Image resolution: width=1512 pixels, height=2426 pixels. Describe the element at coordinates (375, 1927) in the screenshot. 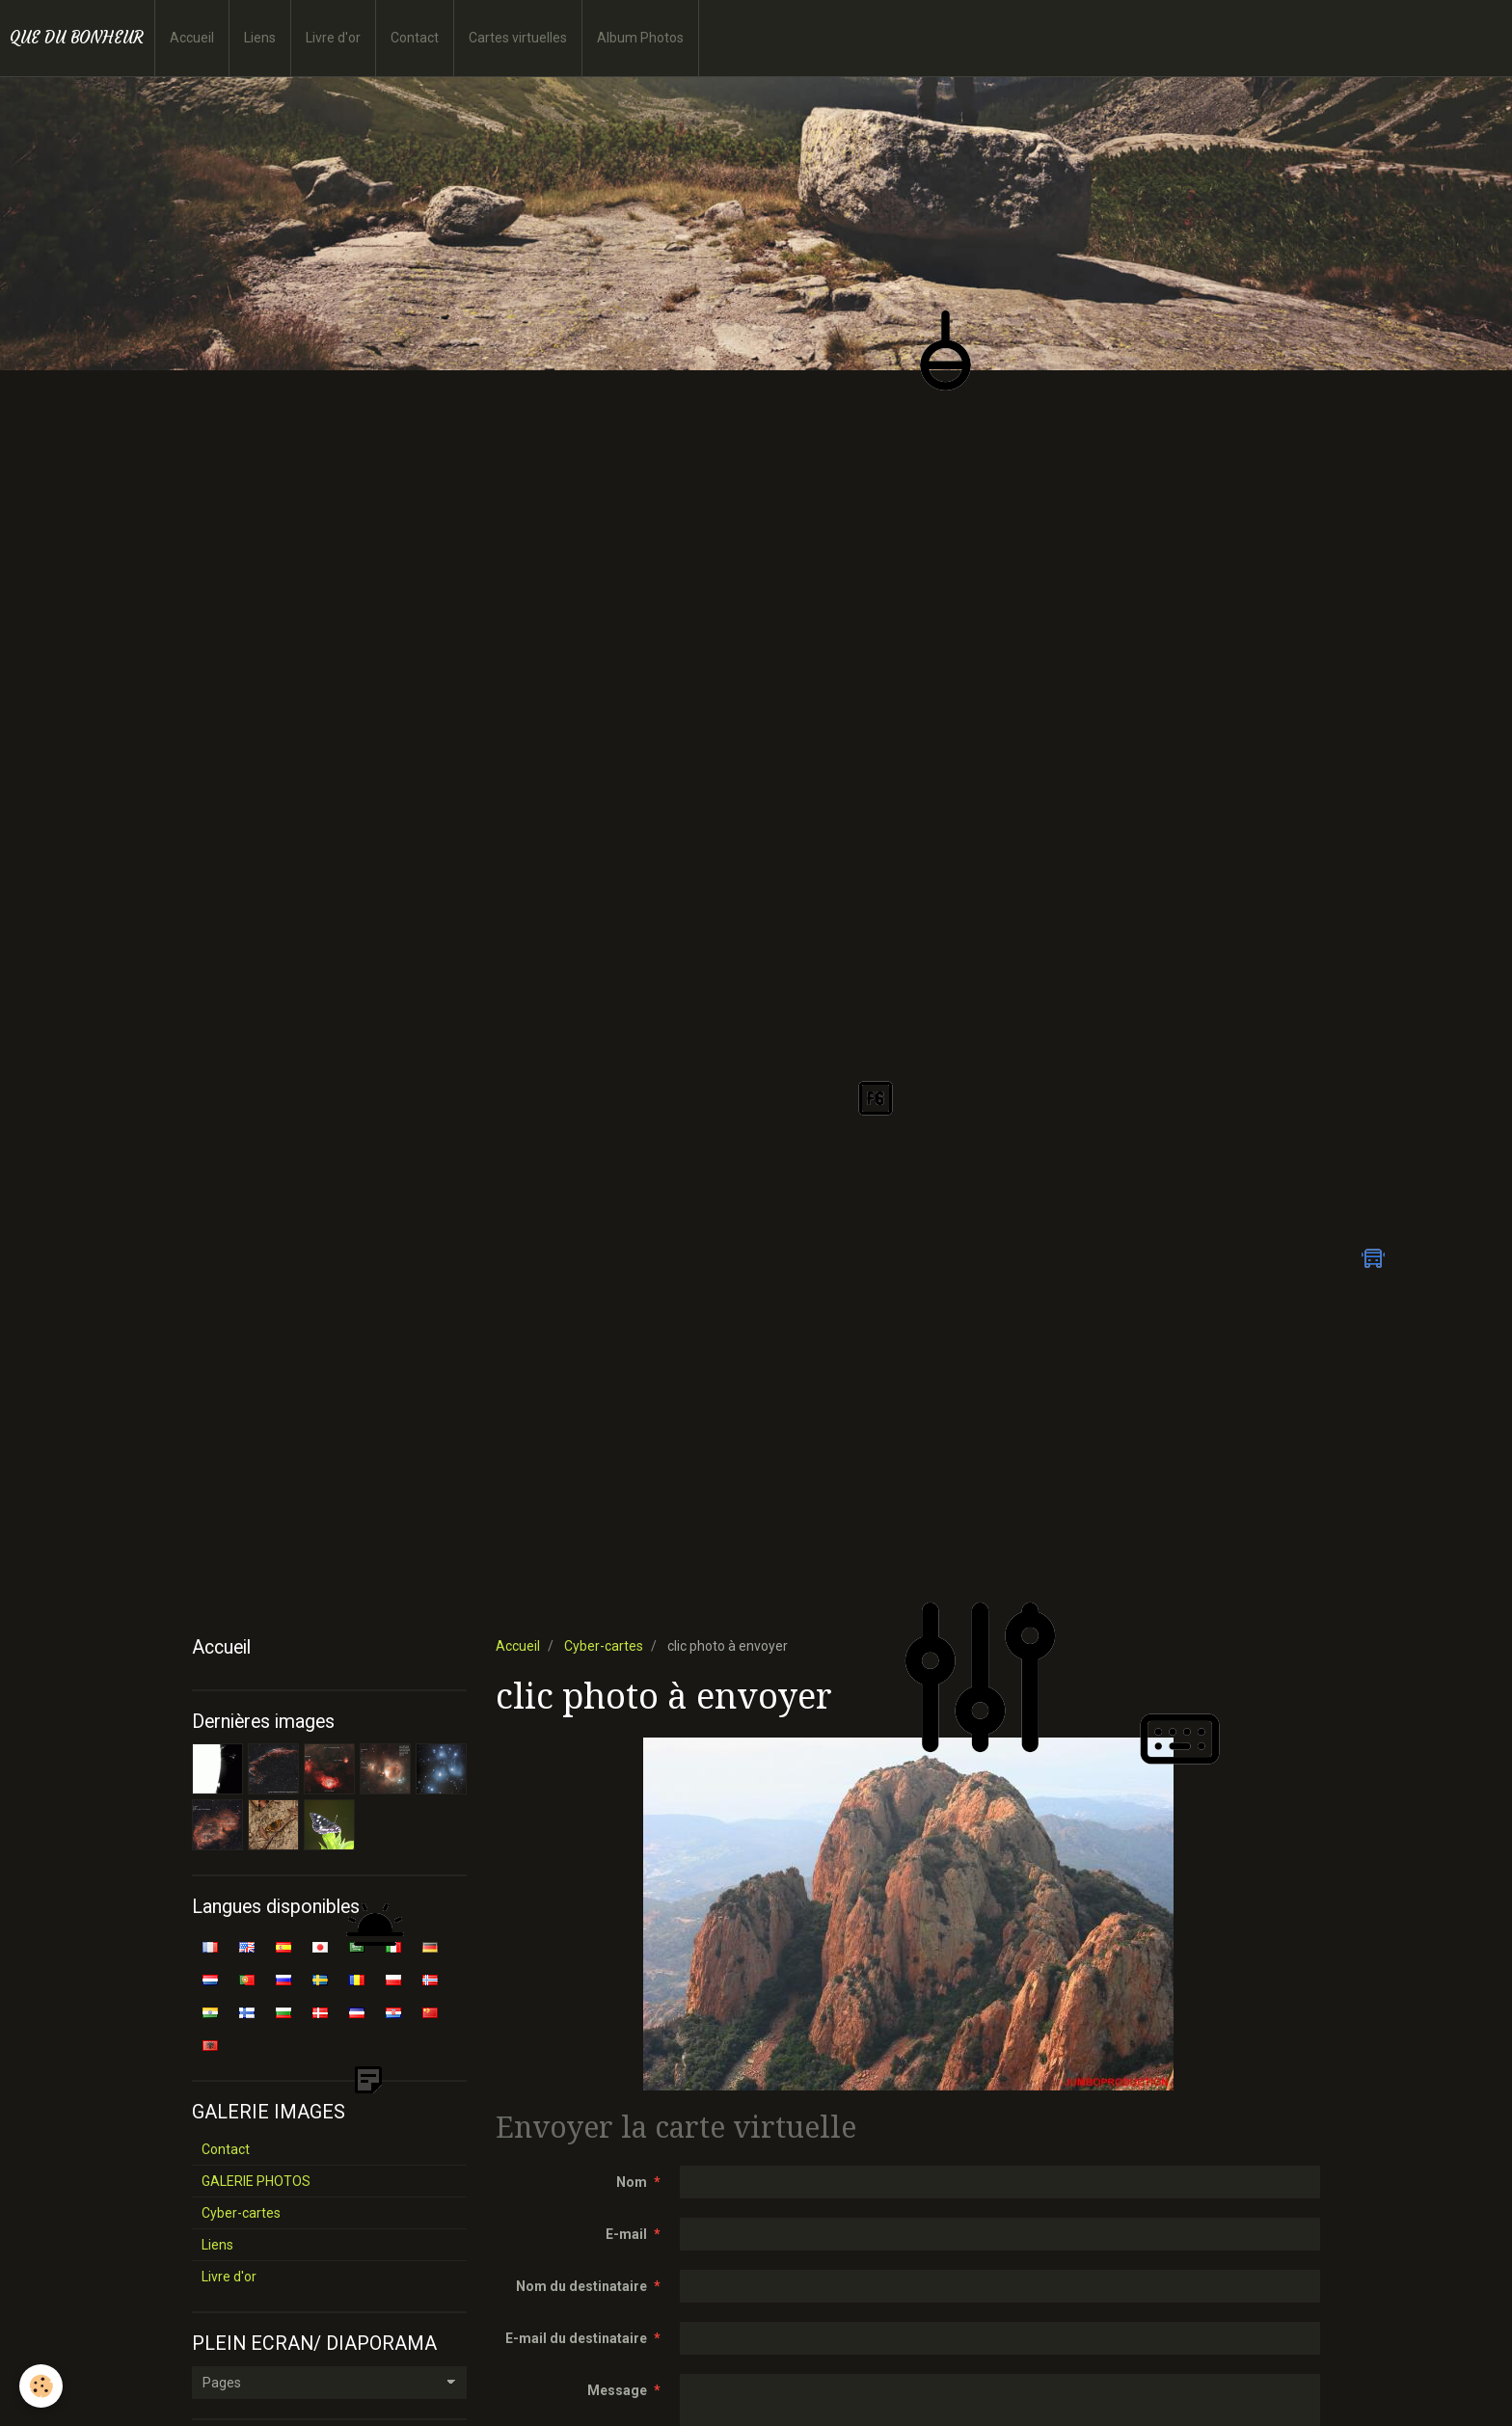

I see `toggle sunrise/sunset display mode` at that location.